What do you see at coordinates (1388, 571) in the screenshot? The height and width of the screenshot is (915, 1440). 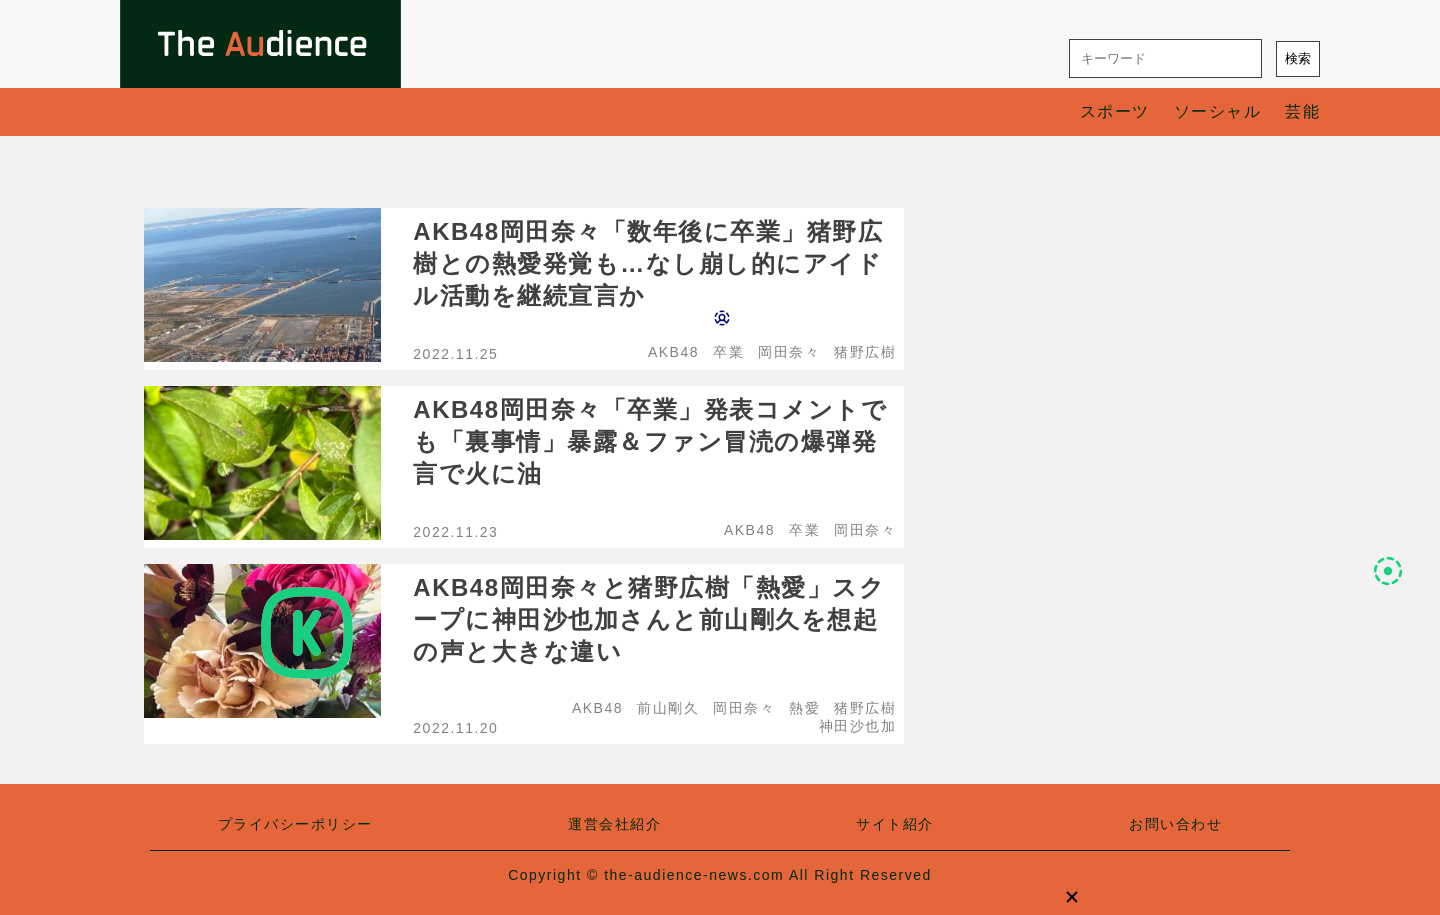 I see `apply tilt-shift blur effect to photo` at bounding box center [1388, 571].